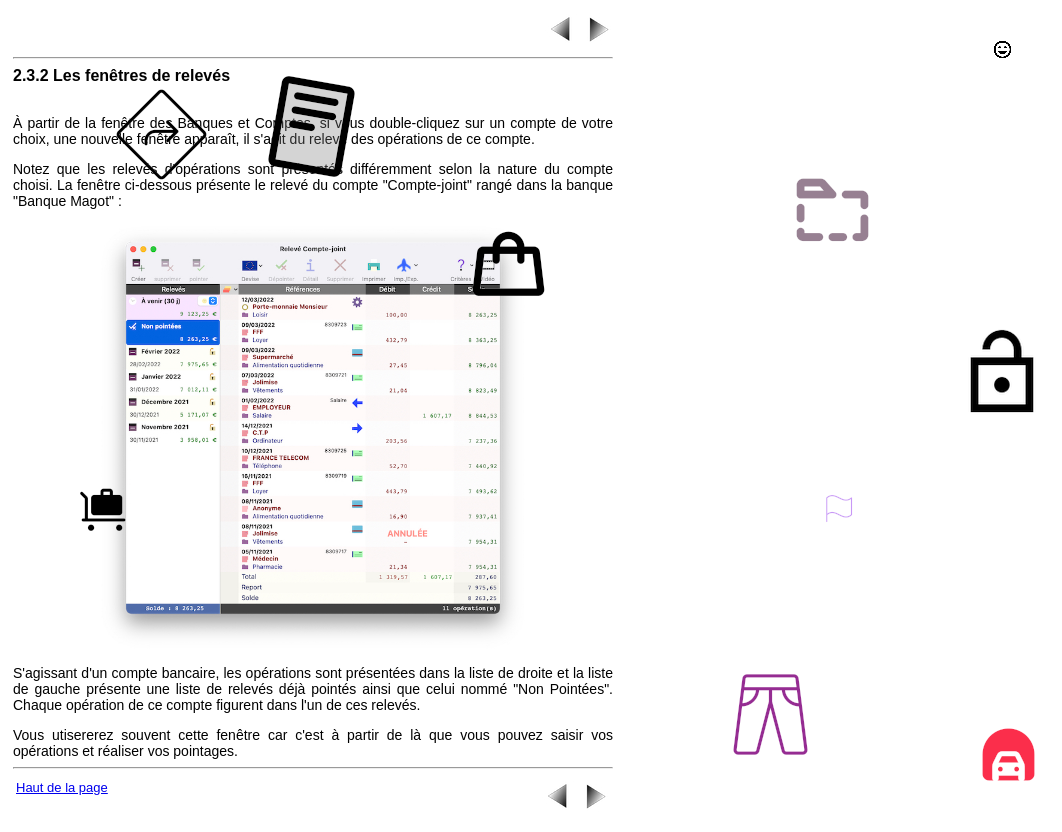 The image size is (1062, 832). I want to click on access luggage or baggage services, so click(102, 509).